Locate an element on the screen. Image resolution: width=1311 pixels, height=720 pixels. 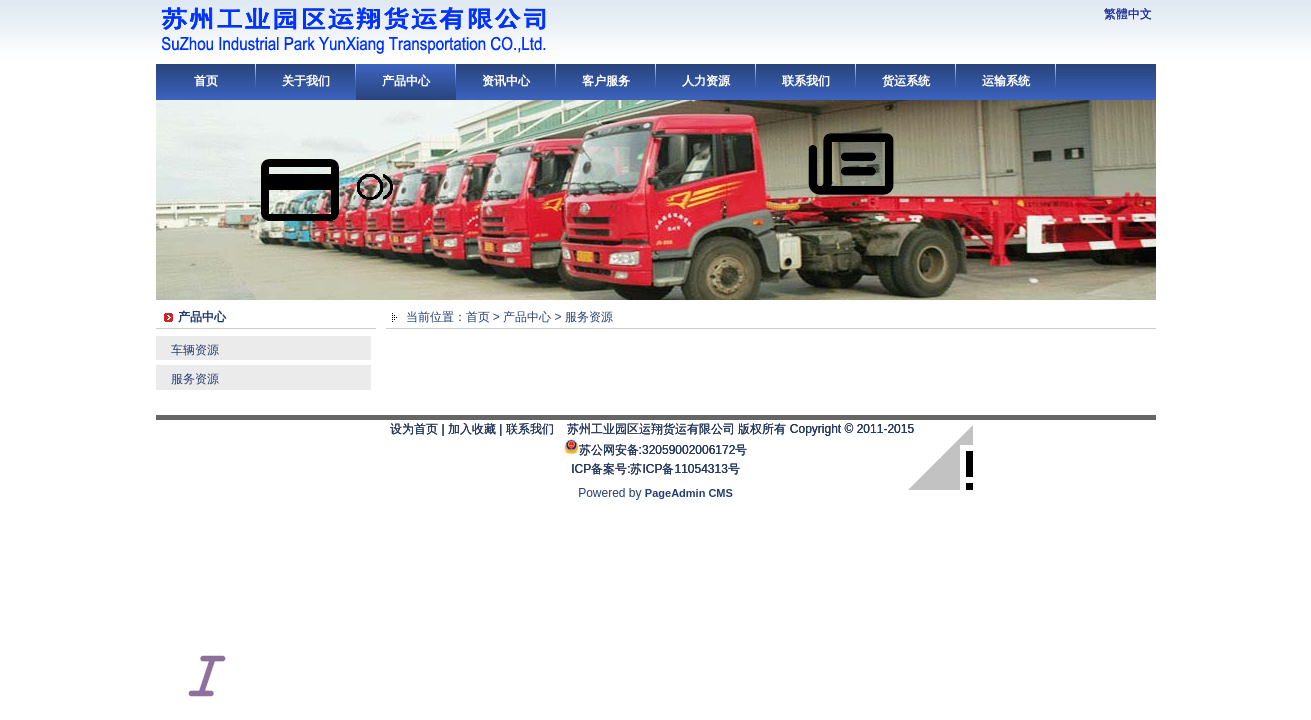
access payment methods is located at coordinates (300, 190).